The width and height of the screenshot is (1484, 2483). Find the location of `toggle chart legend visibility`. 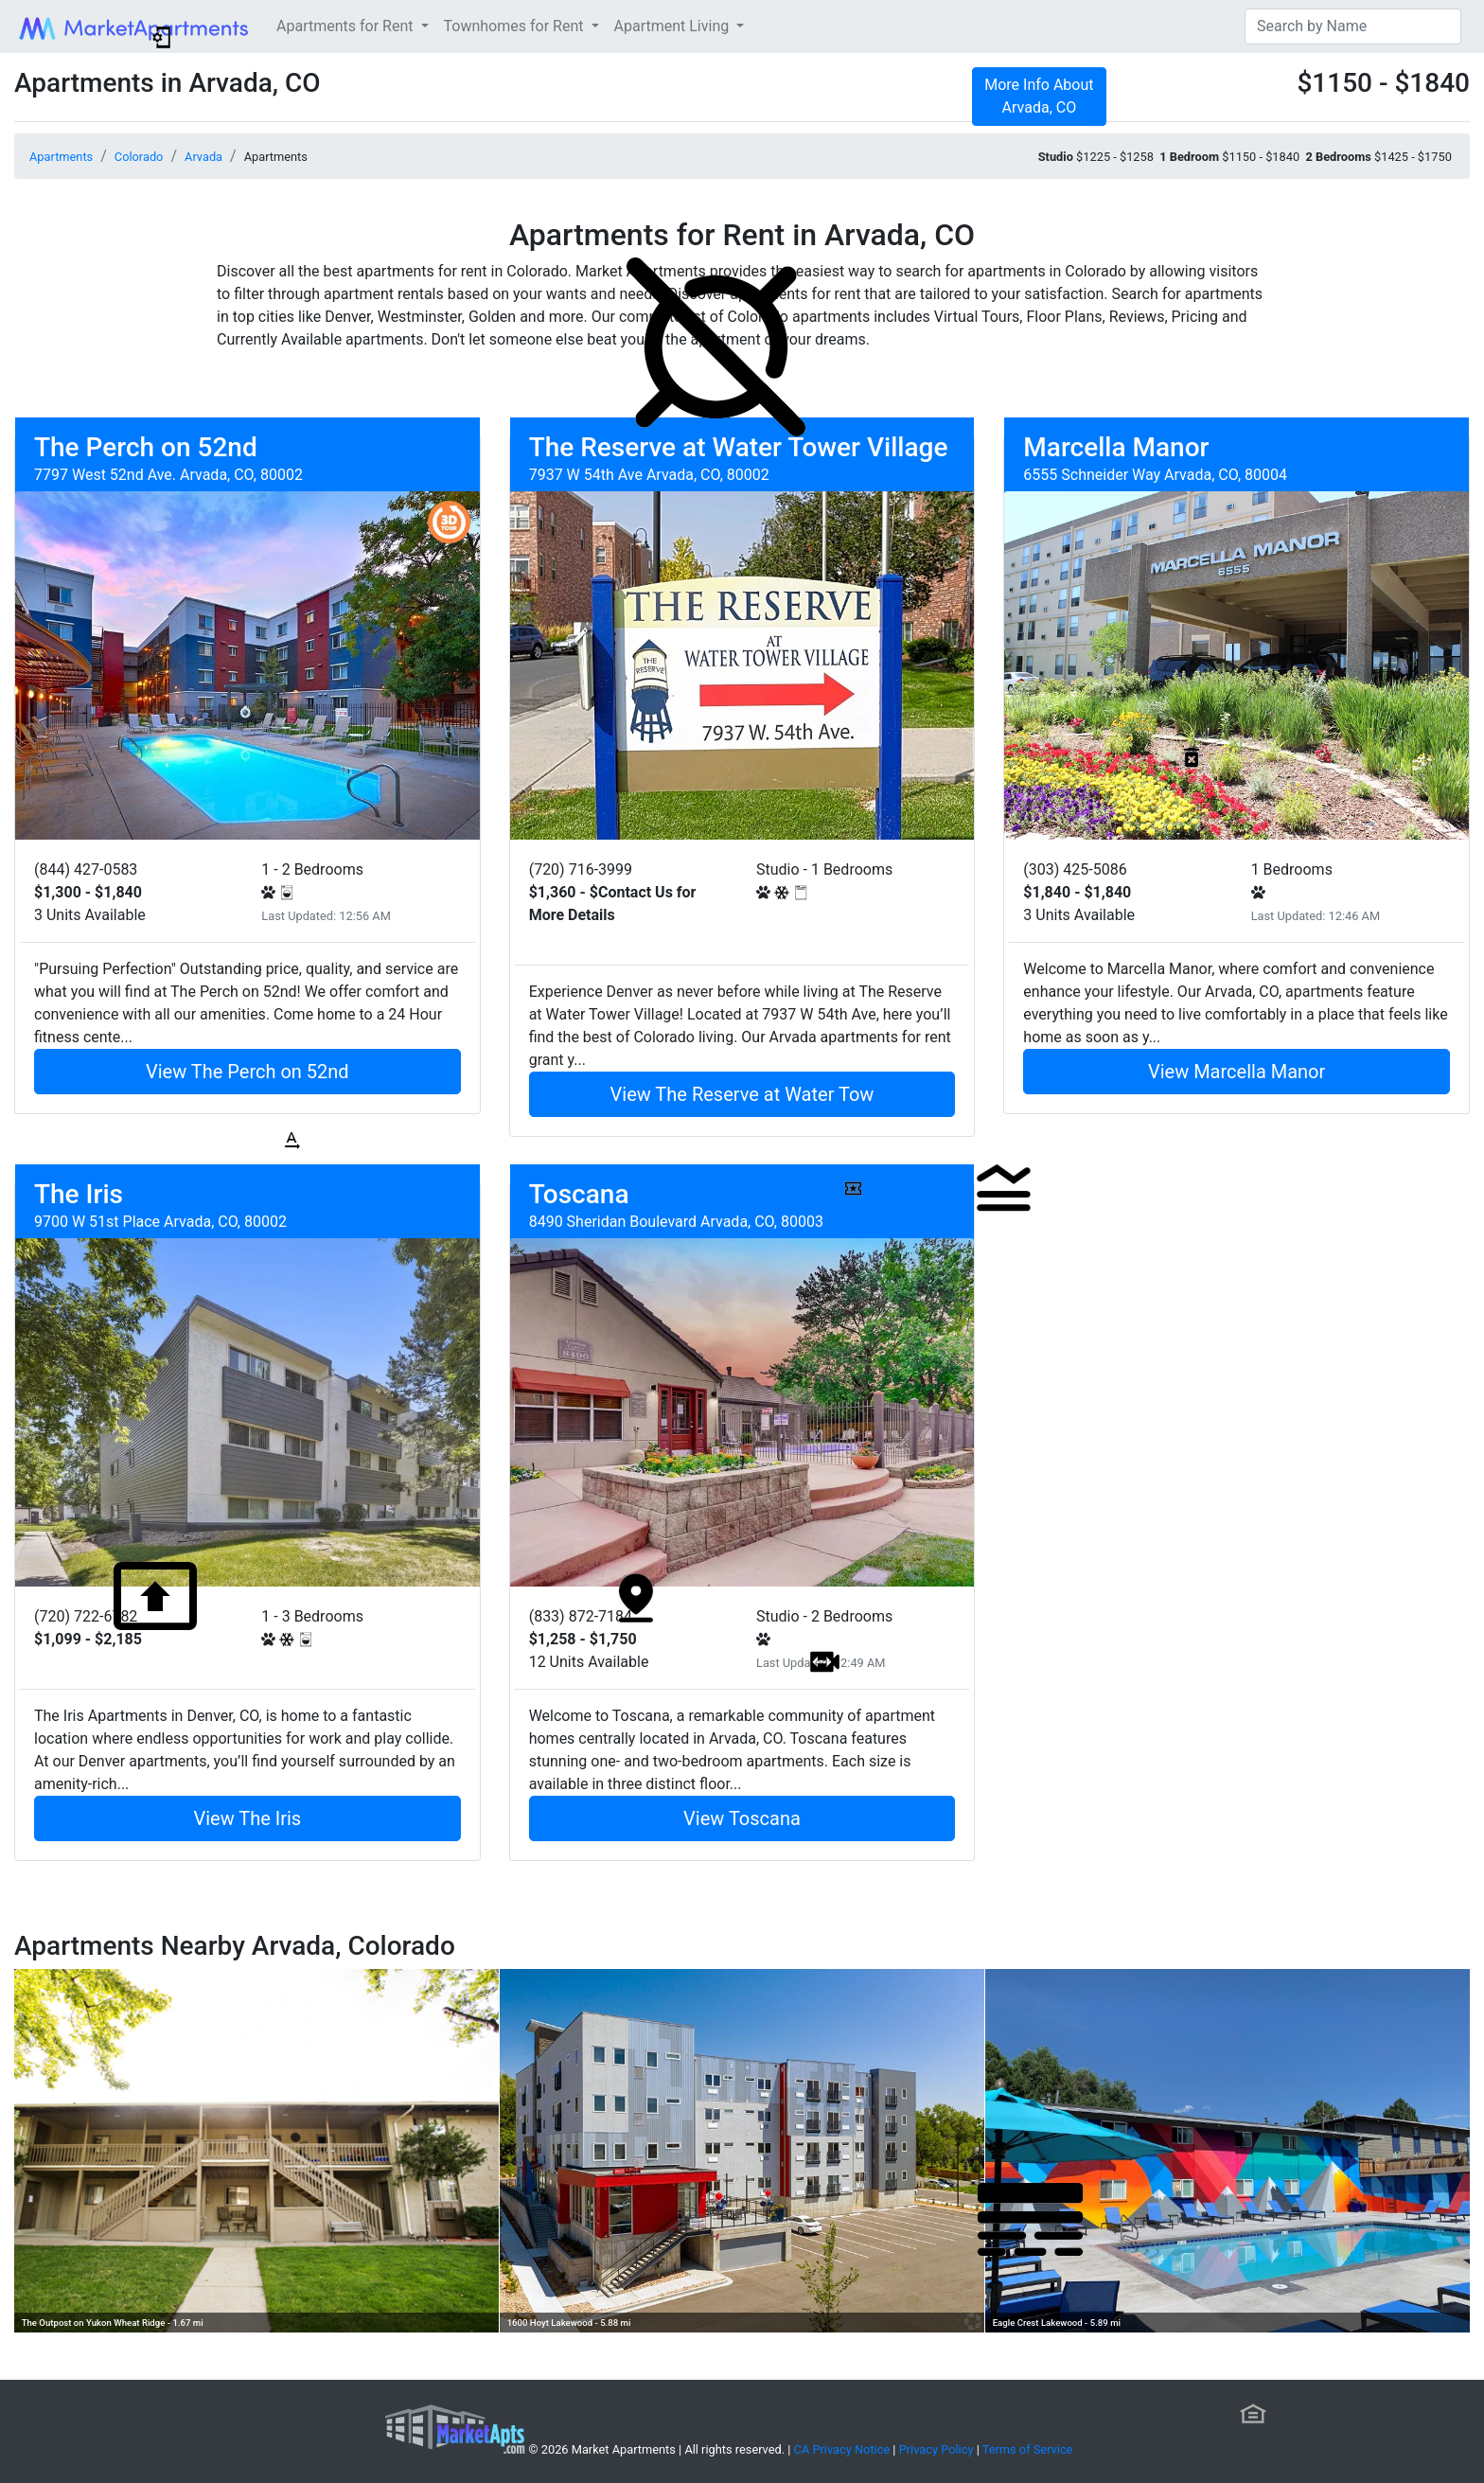

toggle chart legend visibility is located at coordinates (1003, 1187).